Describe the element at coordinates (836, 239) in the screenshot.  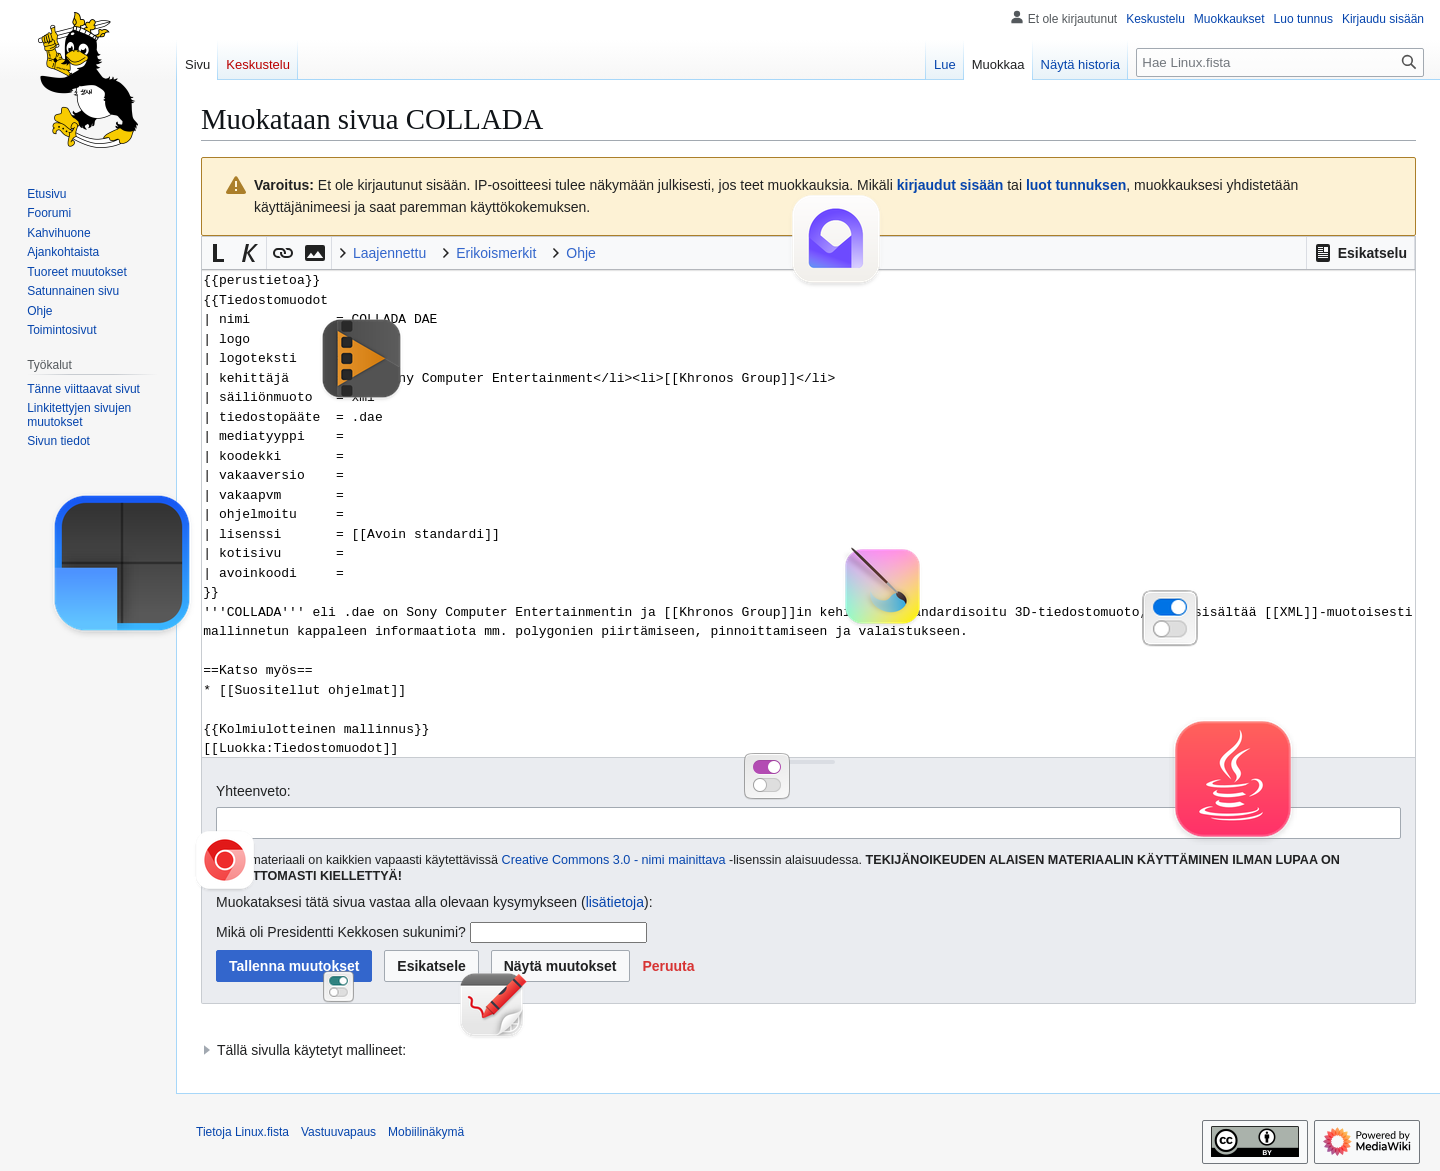
I see `open Proton Mail Bridge app` at that location.